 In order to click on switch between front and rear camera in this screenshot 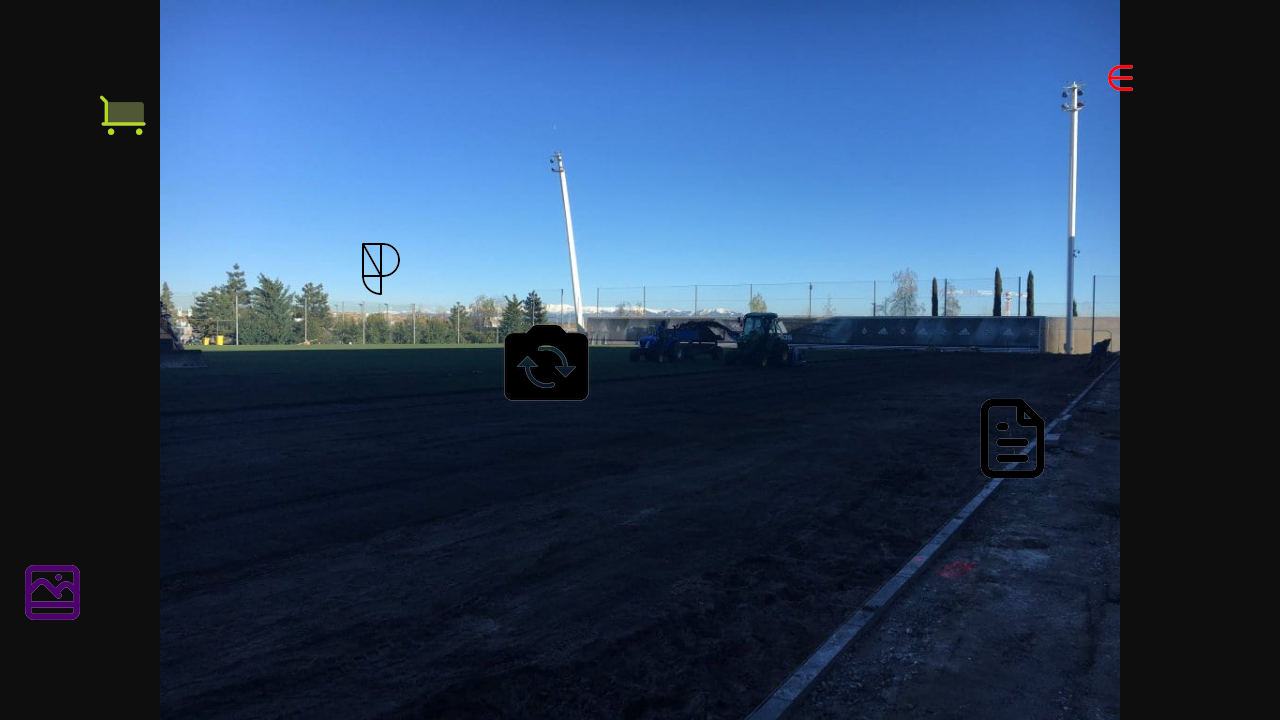, I will do `click(546, 362)`.